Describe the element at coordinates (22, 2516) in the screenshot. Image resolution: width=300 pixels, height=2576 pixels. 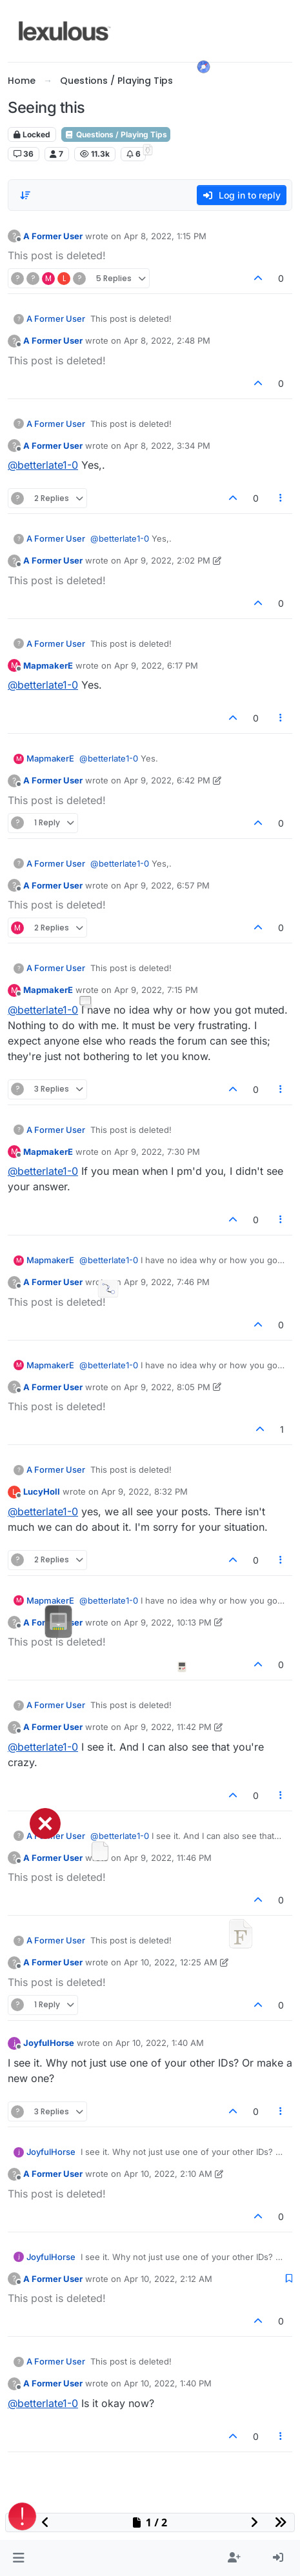
I see `indicates a warning or caution in a dialog` at that location.